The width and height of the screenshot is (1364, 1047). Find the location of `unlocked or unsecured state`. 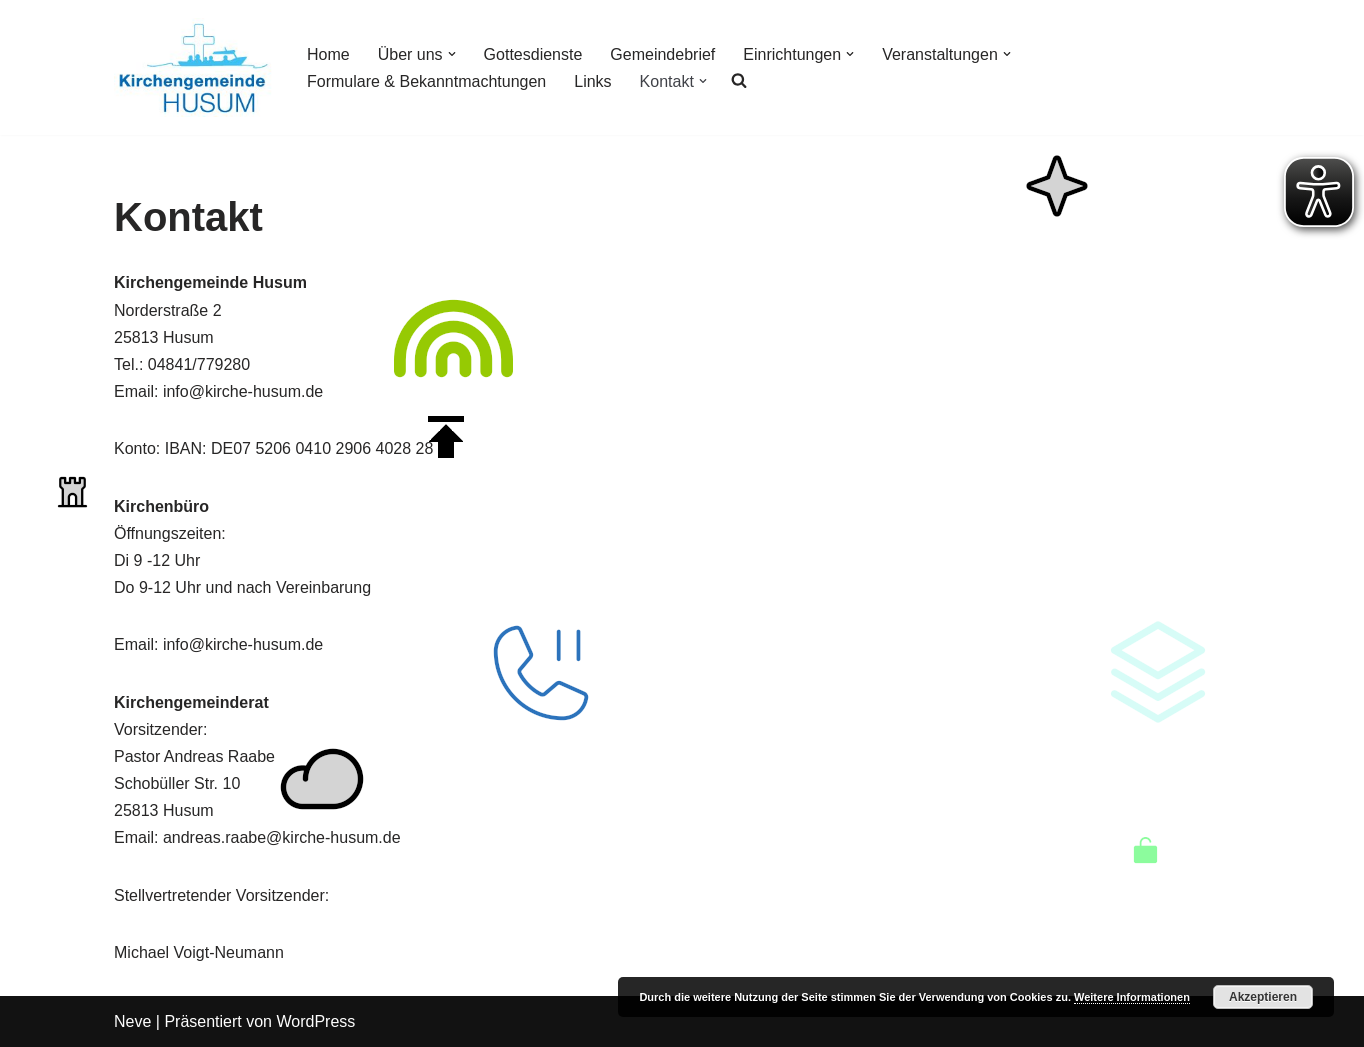

unlocked or unsecured state is located at coordinates (1145, 851).